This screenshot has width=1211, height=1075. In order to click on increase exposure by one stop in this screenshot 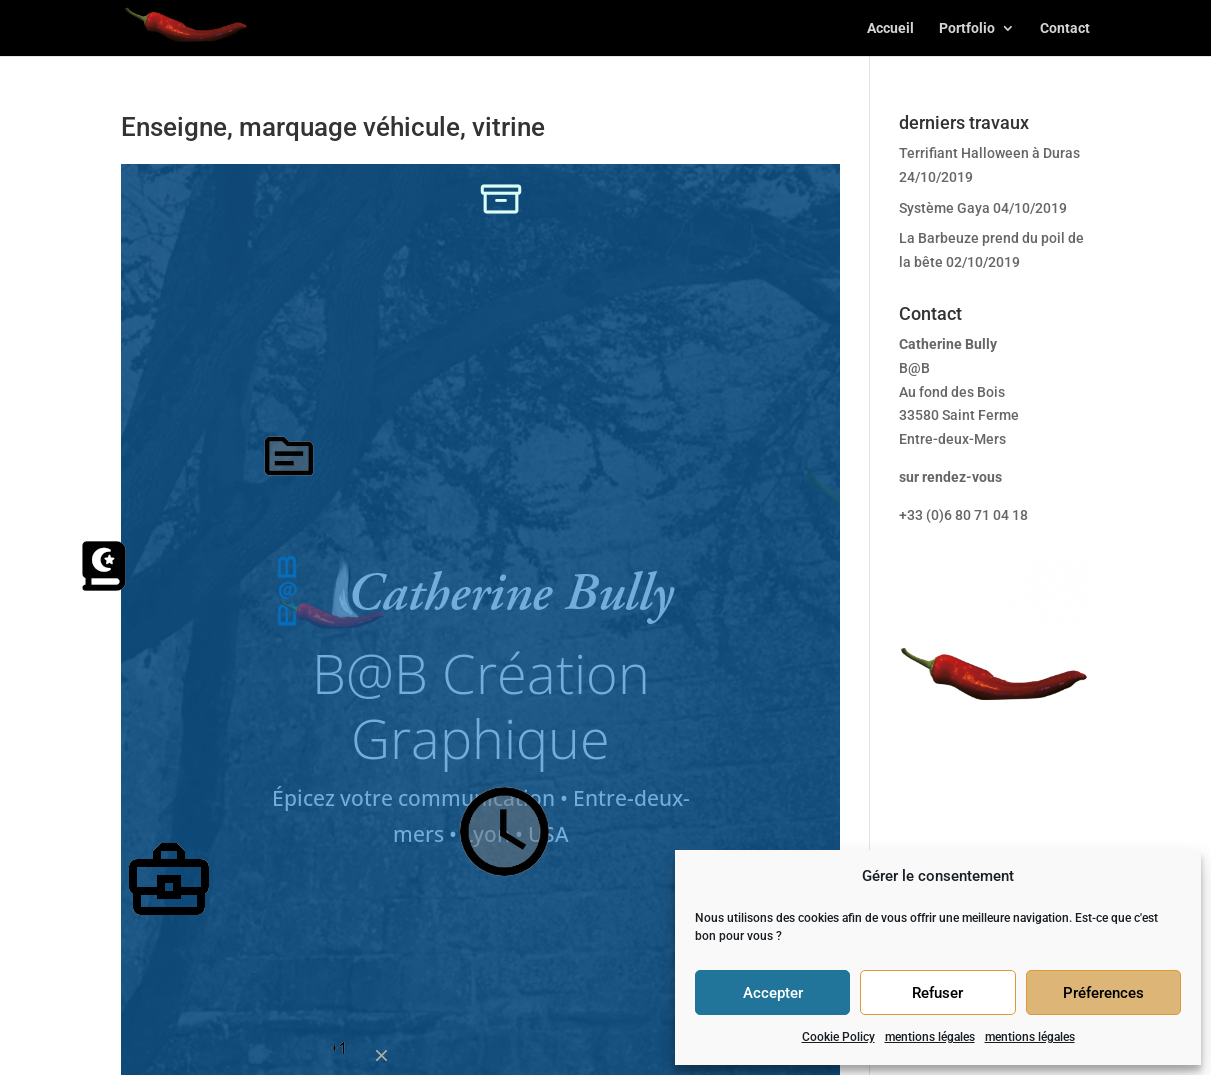, I will do `click(339, 1048)`.